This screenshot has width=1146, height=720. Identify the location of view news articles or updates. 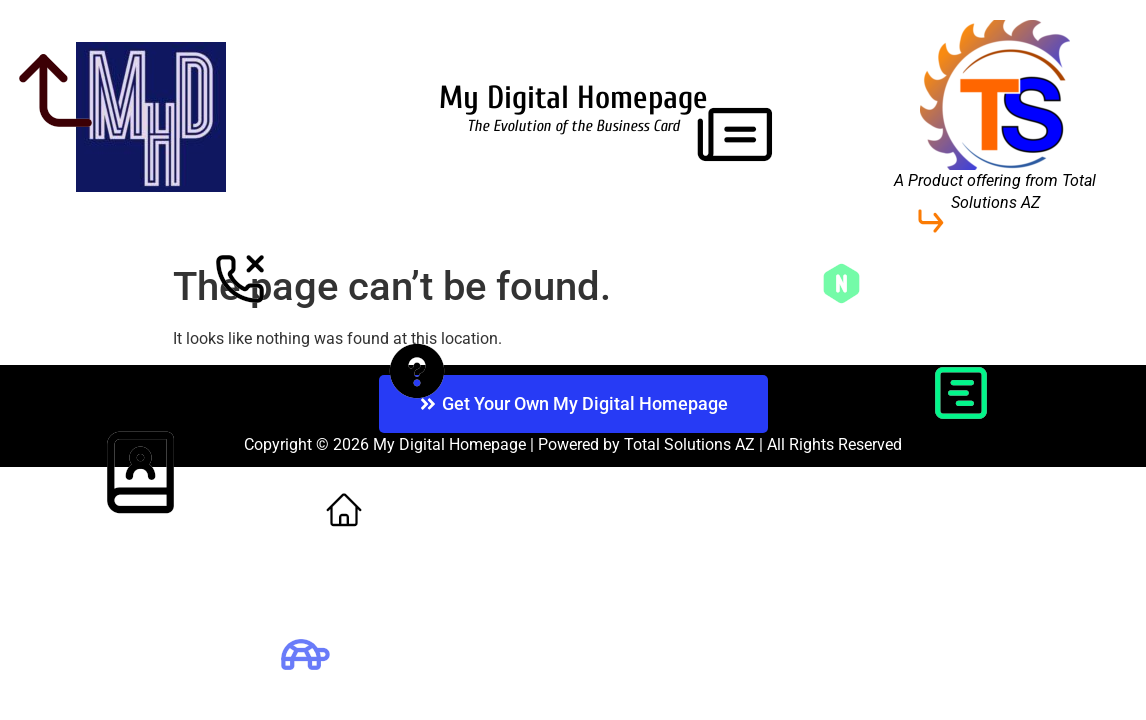
(737, 134).